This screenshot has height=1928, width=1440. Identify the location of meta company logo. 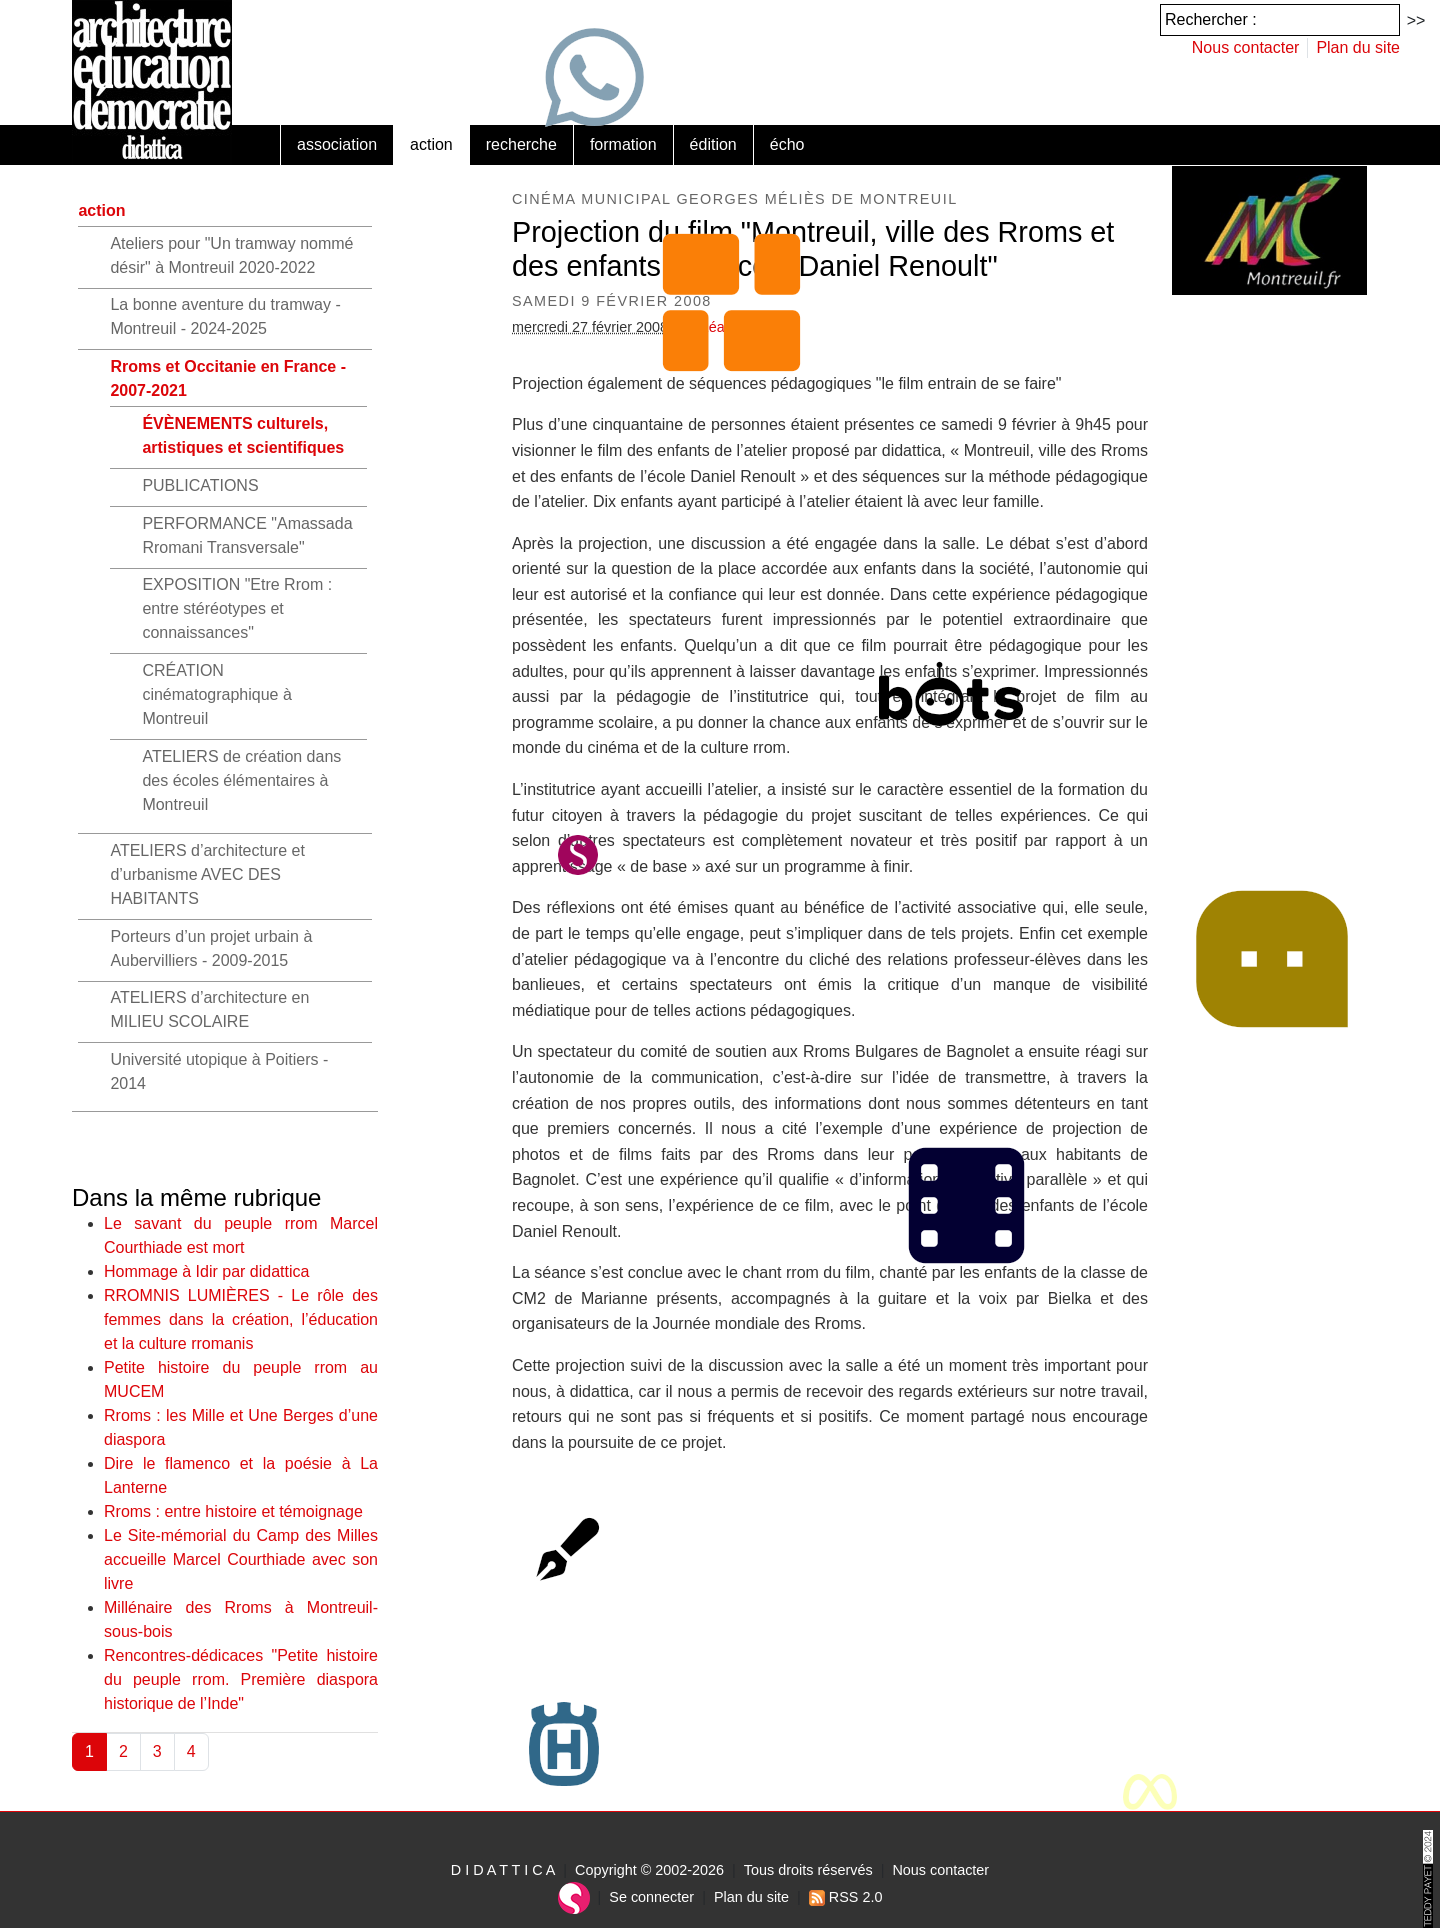
(1150, 1792).